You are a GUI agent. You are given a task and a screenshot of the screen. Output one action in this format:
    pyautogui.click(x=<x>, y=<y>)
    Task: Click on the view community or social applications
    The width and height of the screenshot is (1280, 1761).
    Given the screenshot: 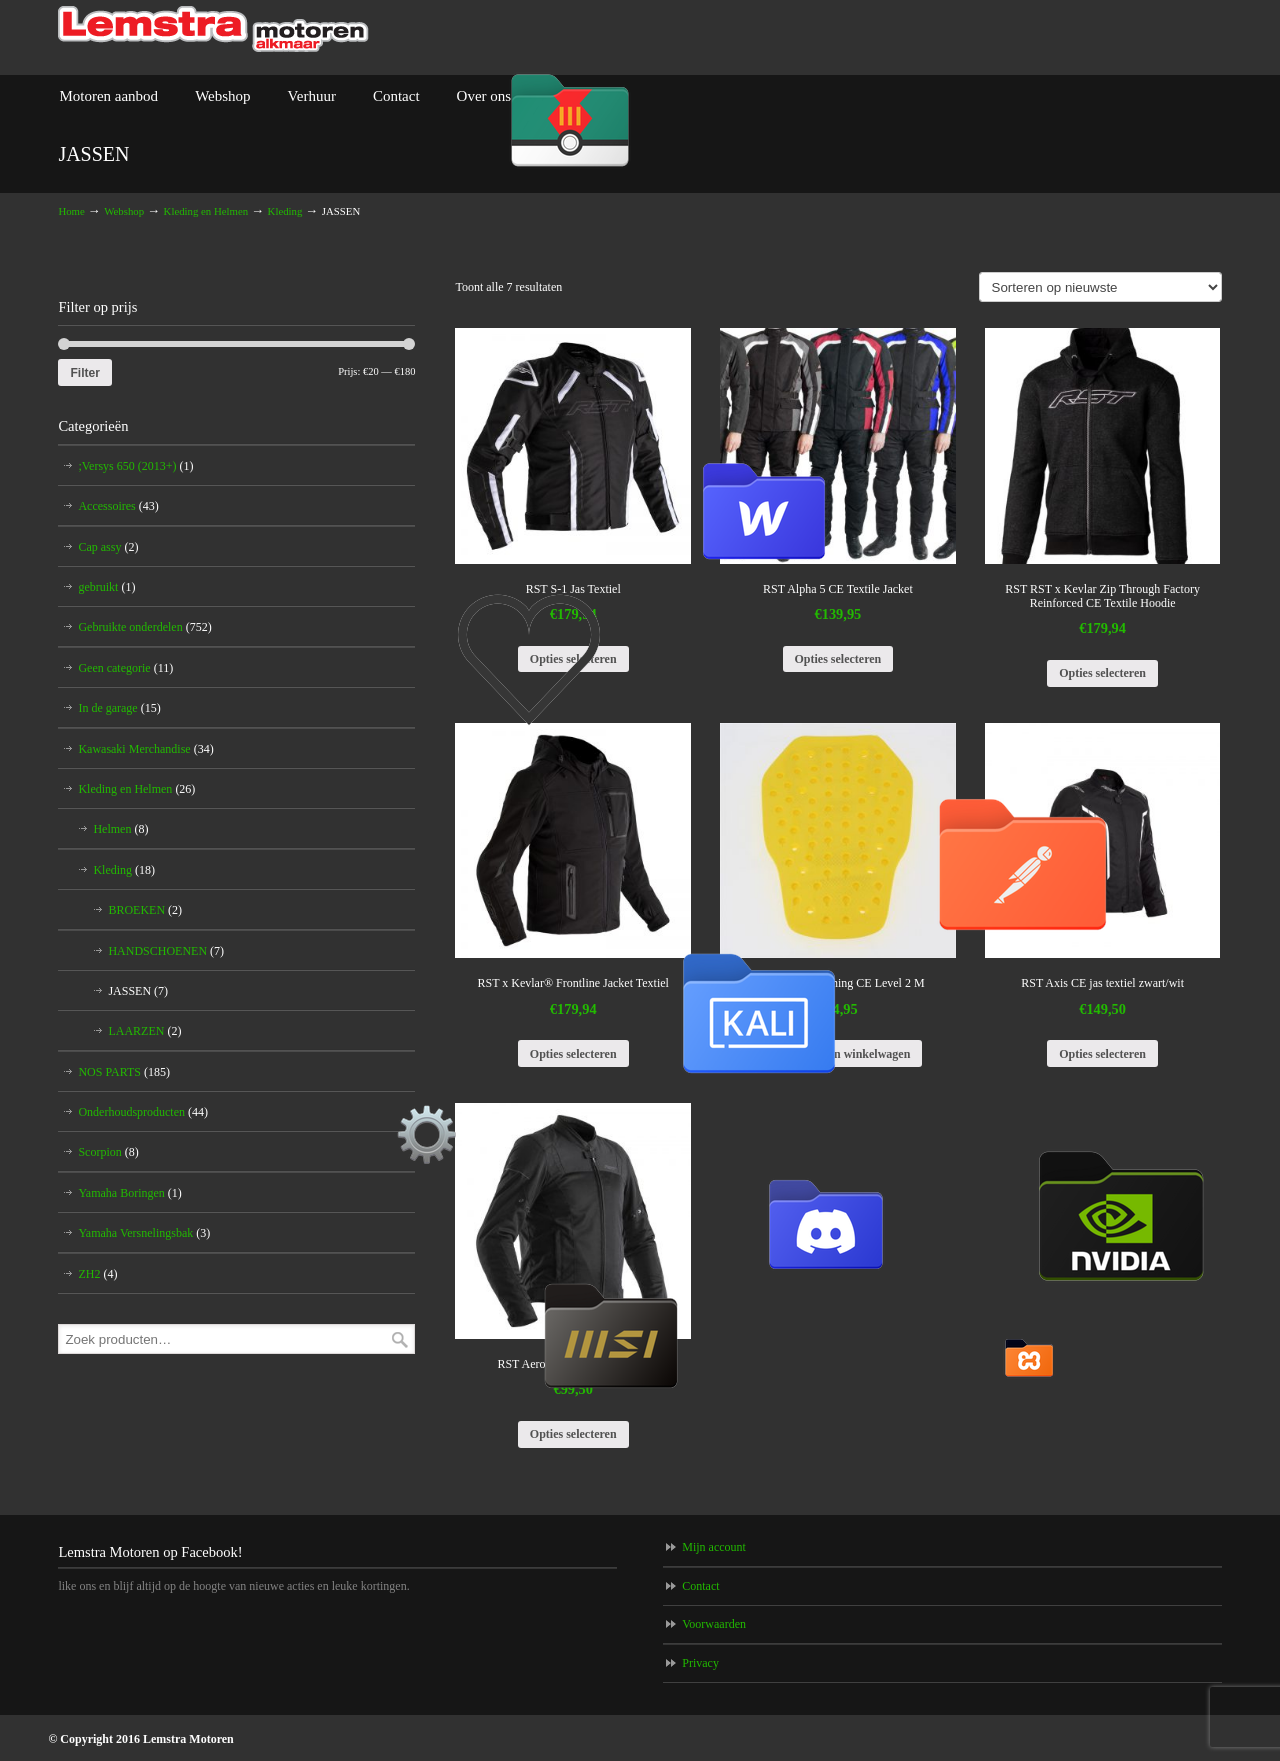 What is the action you would take?
    pyautogui.click(x=529, y=658)
    